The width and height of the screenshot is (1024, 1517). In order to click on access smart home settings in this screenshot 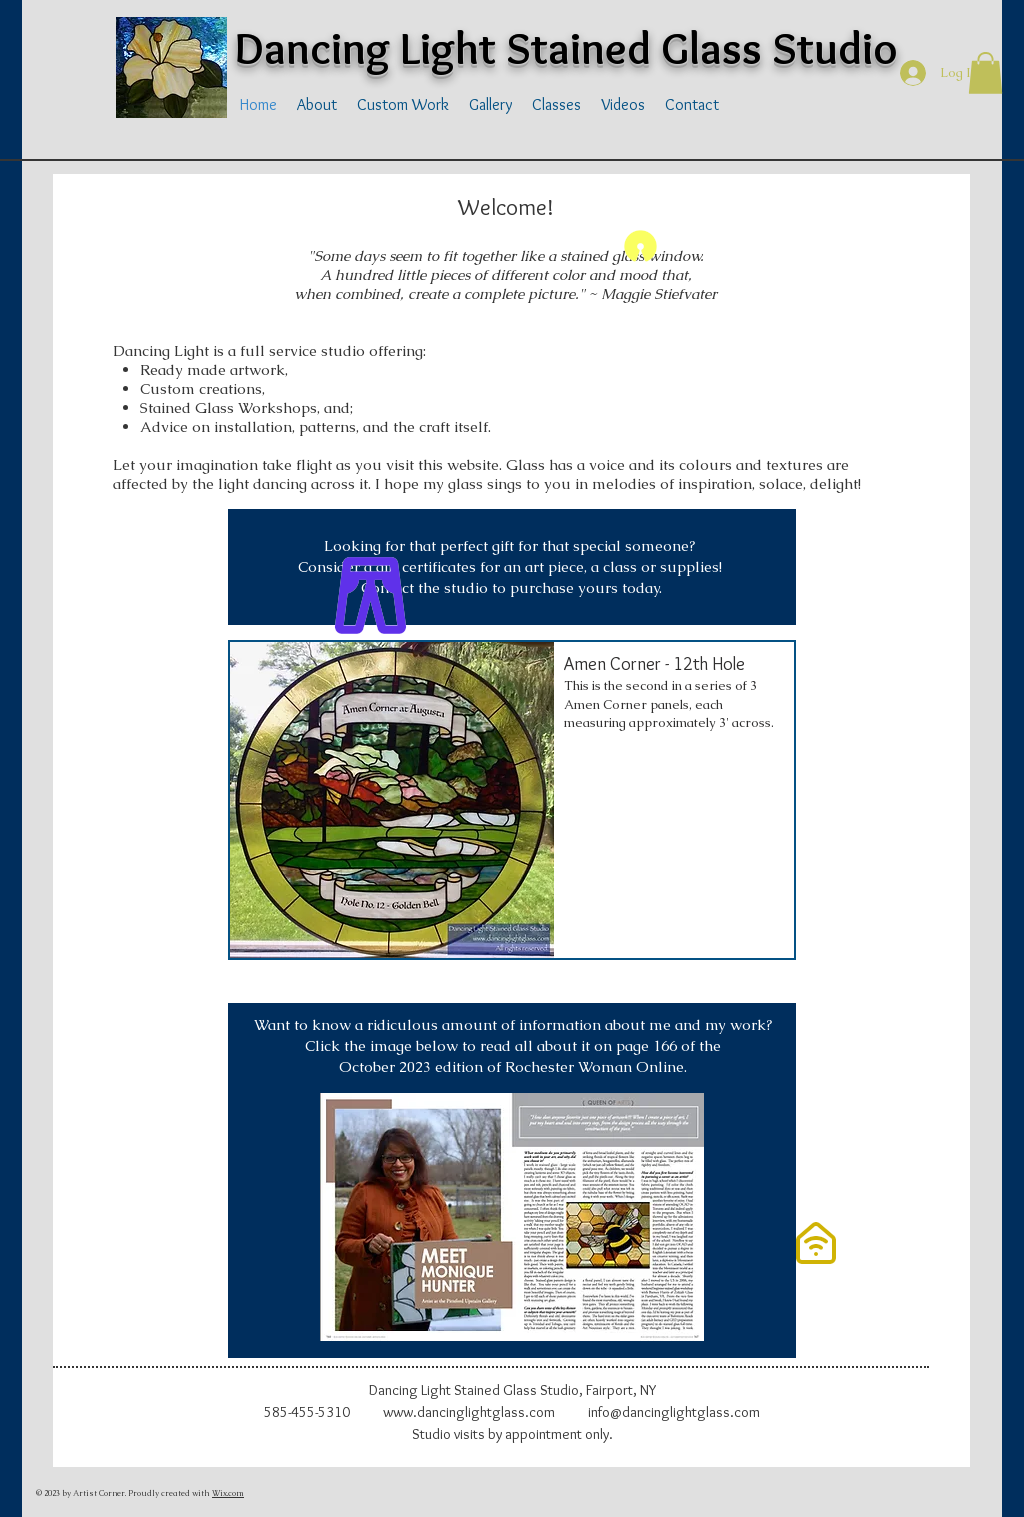, I will do `click(816, 1244)`.